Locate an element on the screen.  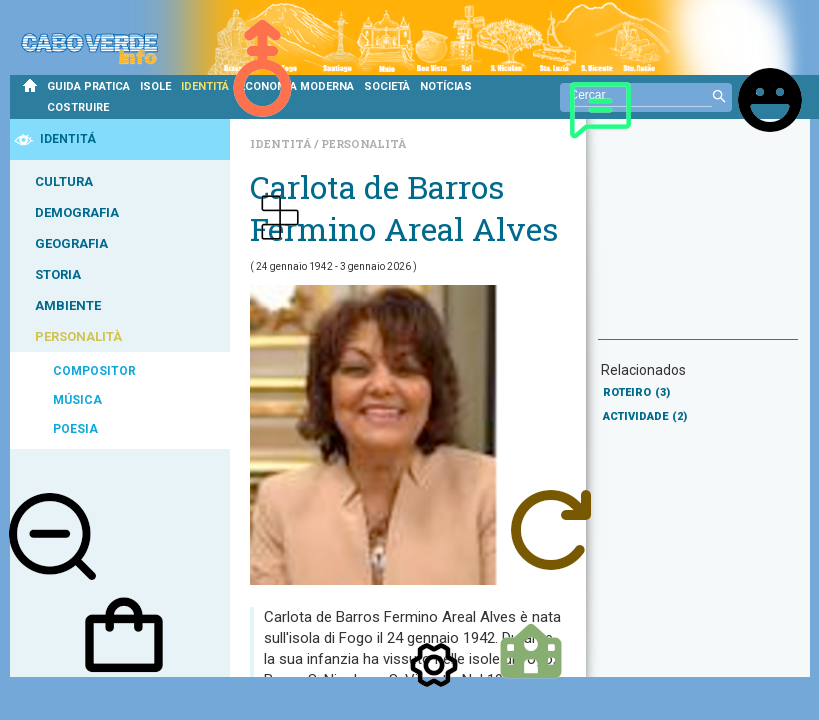
access school or education-related features is located at coordinates (531, 651).